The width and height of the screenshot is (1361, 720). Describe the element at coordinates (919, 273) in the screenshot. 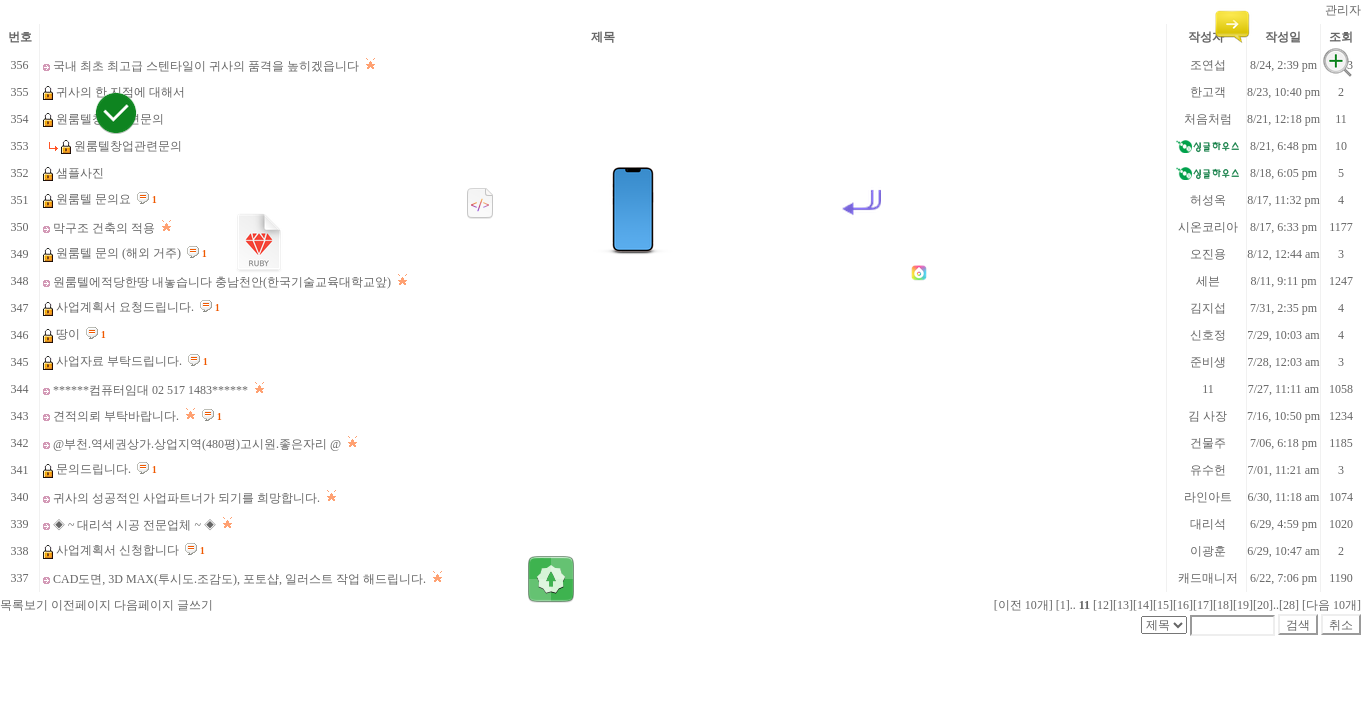

I see `open display color and calibration settings` at that location.